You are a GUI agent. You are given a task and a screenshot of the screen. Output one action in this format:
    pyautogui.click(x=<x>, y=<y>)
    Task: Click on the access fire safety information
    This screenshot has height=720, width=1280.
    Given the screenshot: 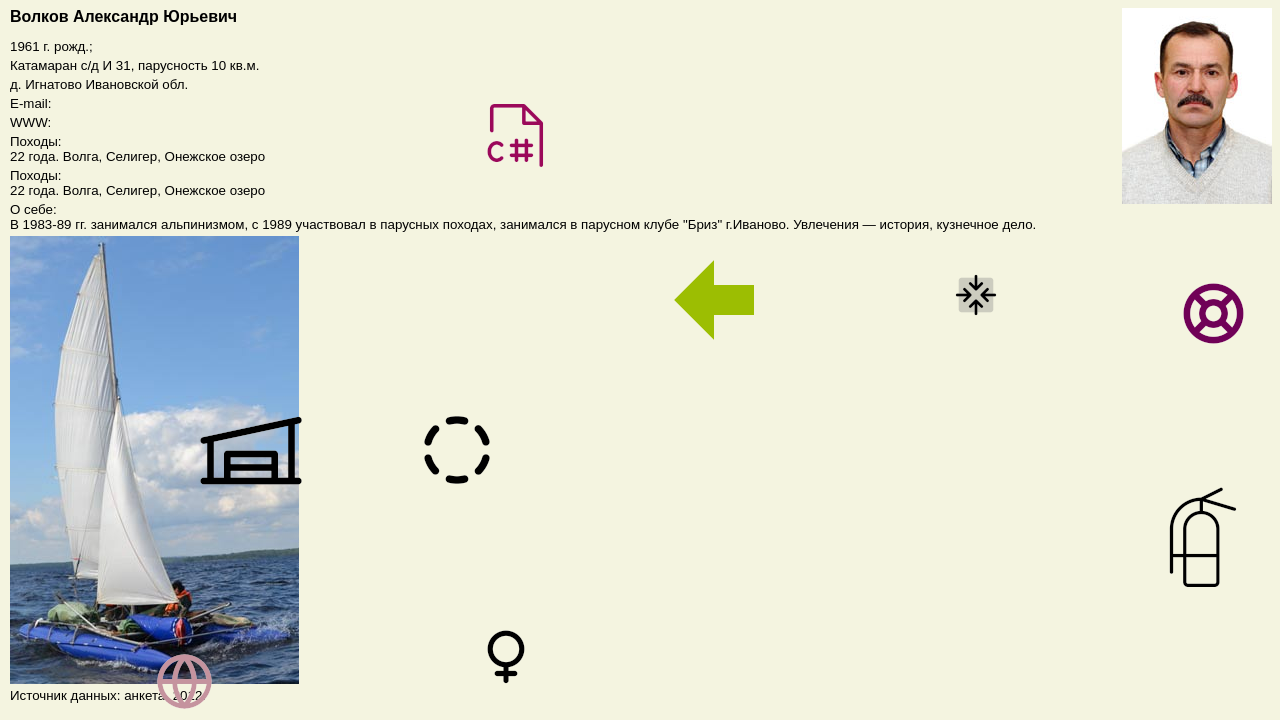 What is the action you would take?
    pyautogui.click(x=1198, y=539)
    